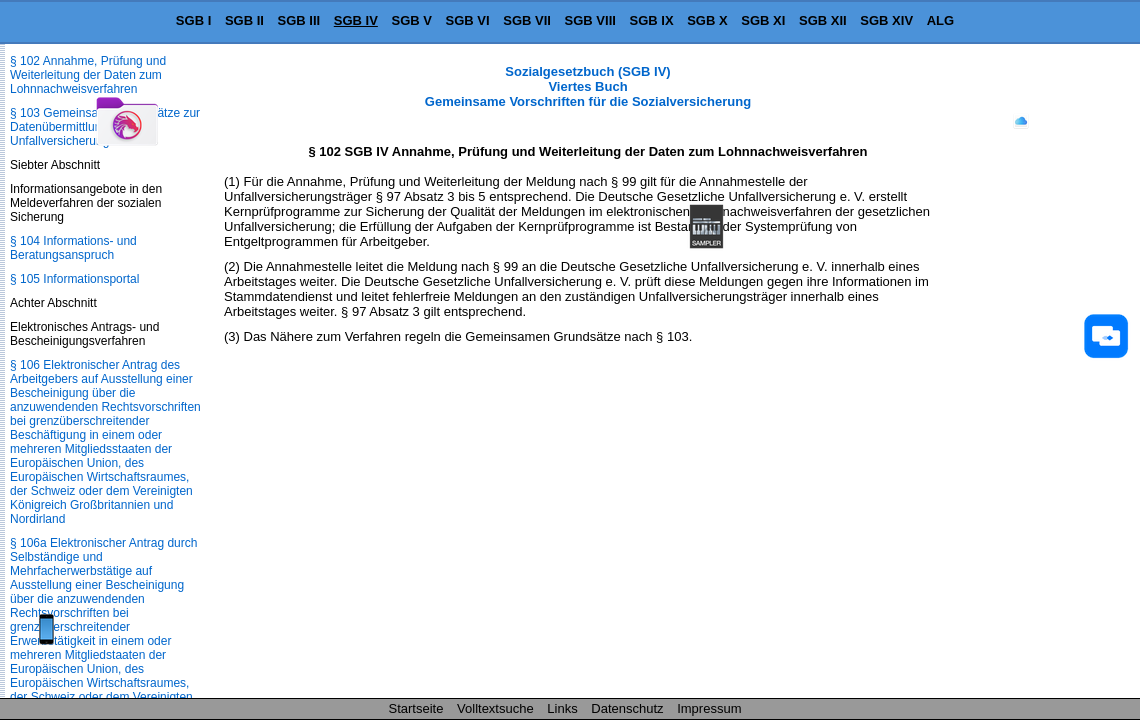 Image resolution: width=1140 pixels, height=720 pixels. I want to click on switch between open windows or applications, so click(1106, 336).